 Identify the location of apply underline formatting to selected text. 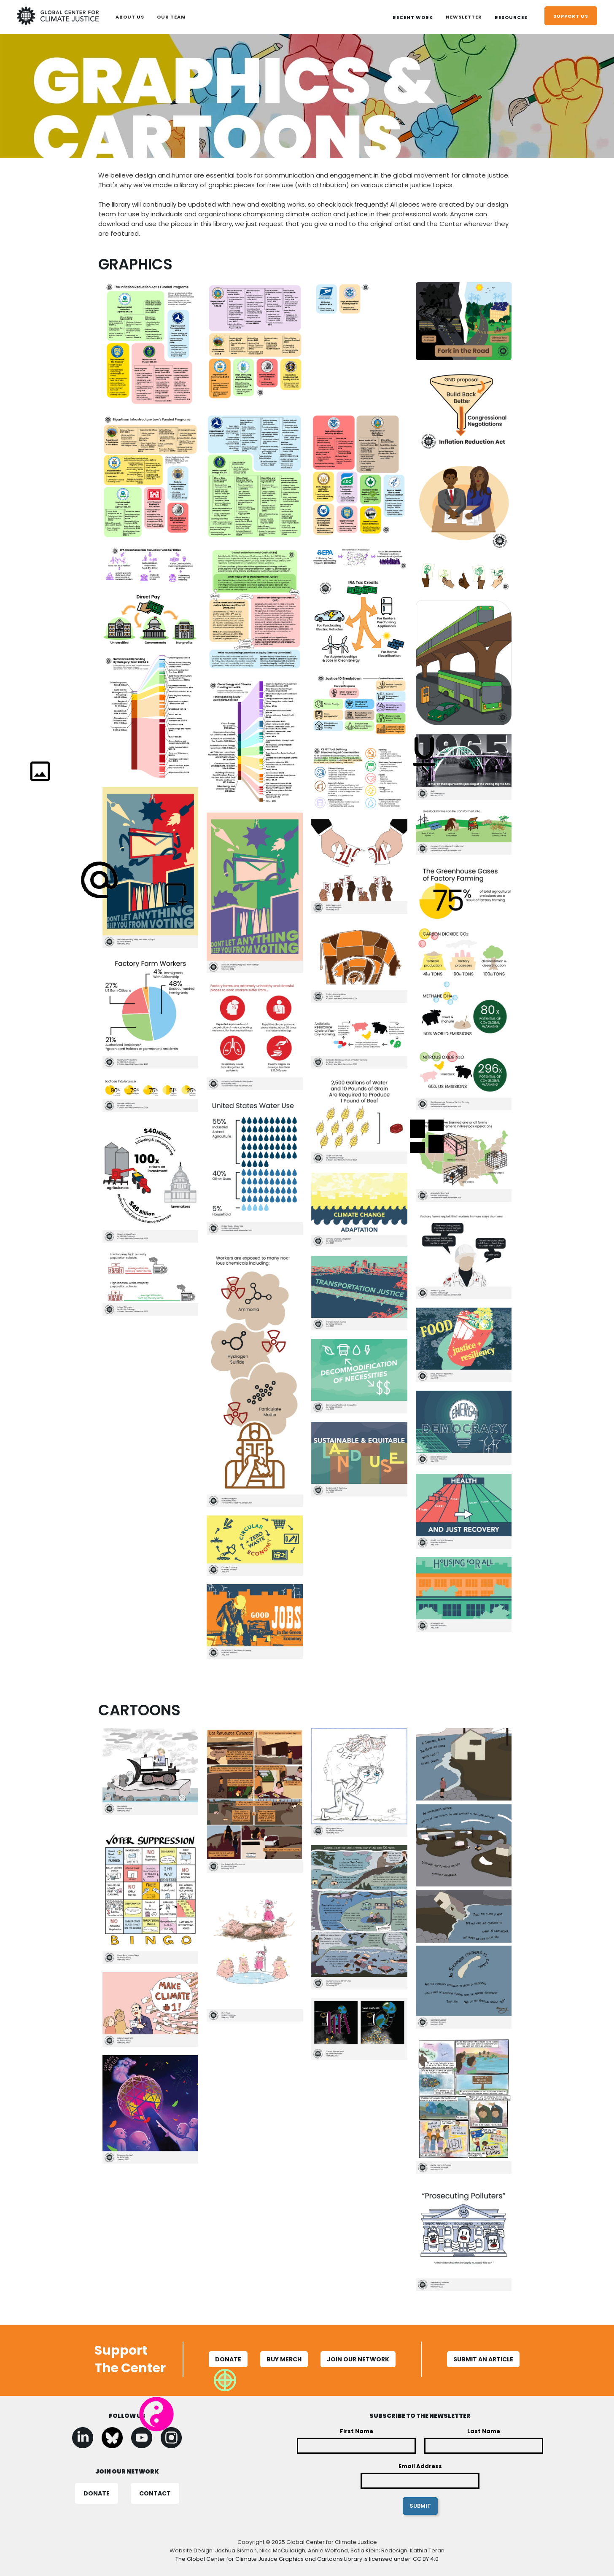
(424, 751).